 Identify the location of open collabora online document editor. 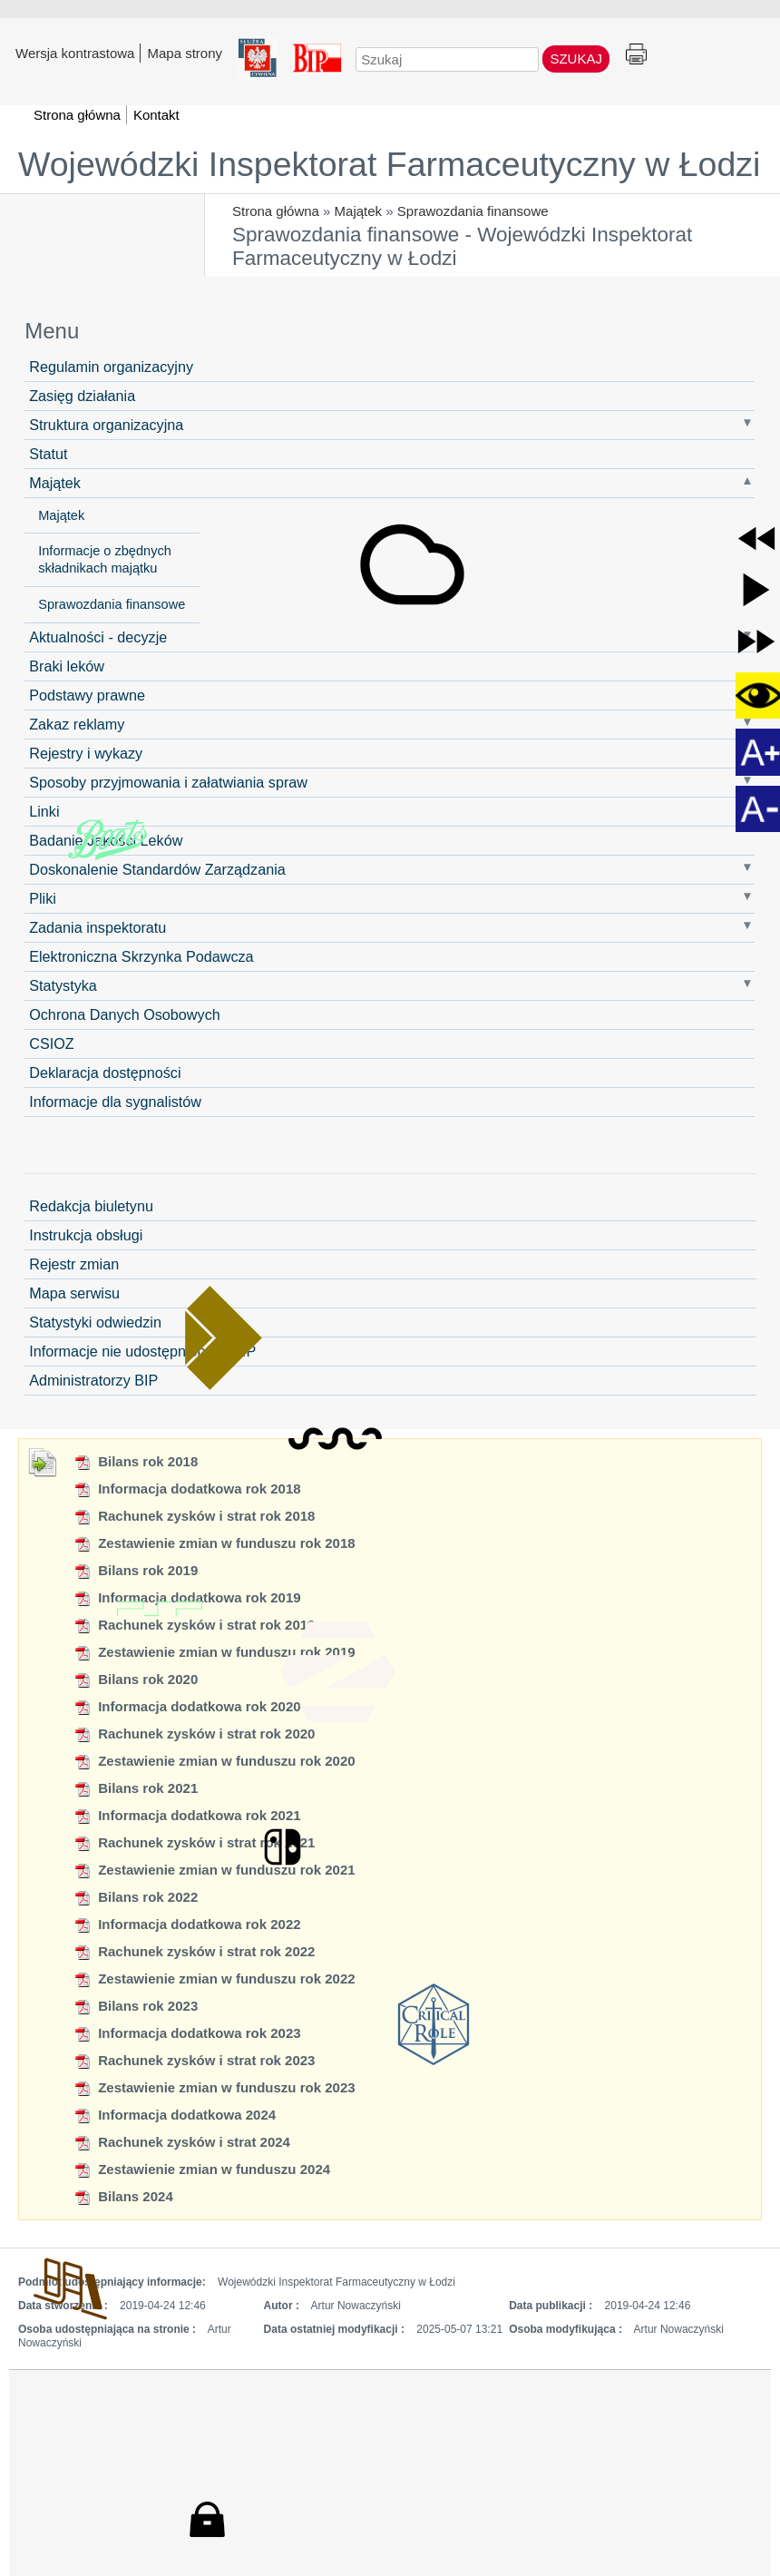
(223, 1337).